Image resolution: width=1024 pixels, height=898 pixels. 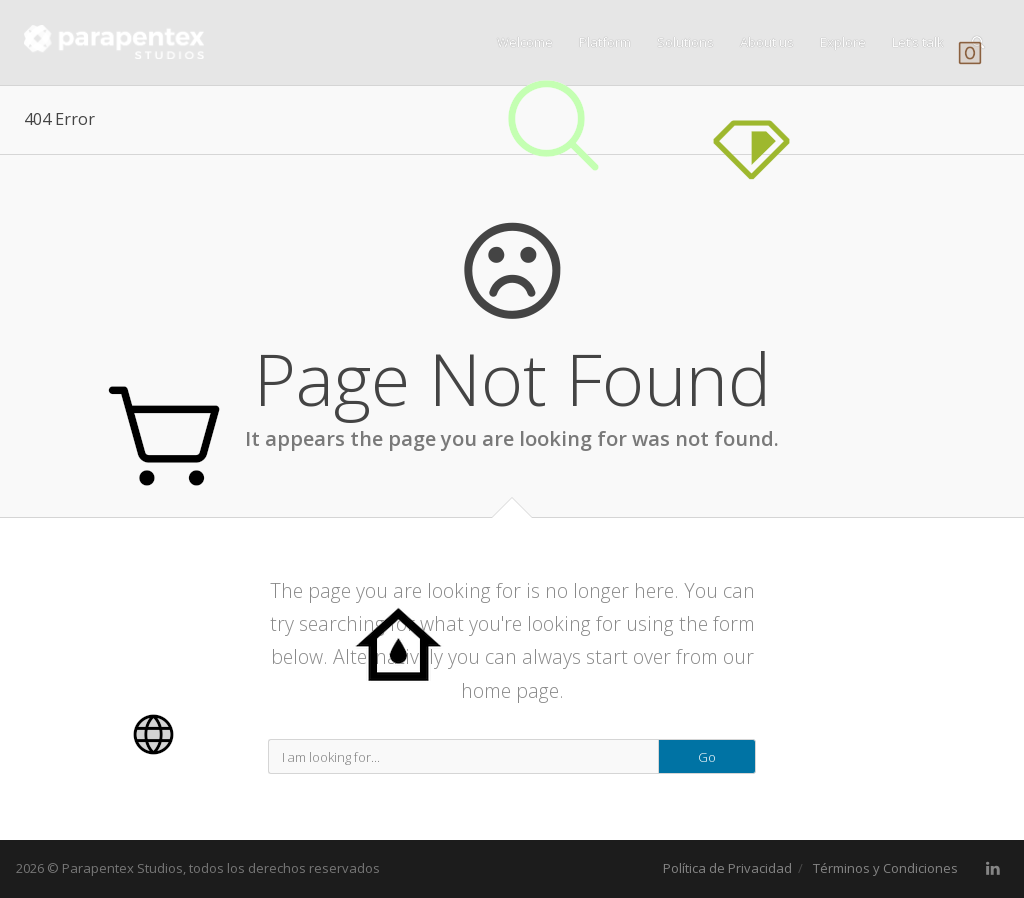 I want to click on search for content or items, so click(x=553, y=125).